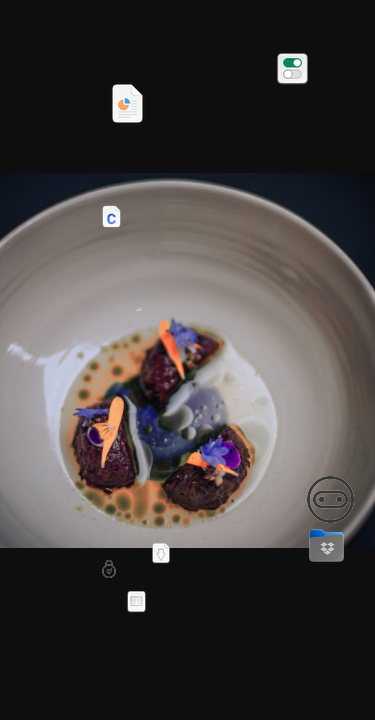 Image resolution: width=375 pixels, height=720 pixels. What do you see at coordinates (127, 103) in the screenshot?
I see `open a presentation file` at bounding box center [127, 103].